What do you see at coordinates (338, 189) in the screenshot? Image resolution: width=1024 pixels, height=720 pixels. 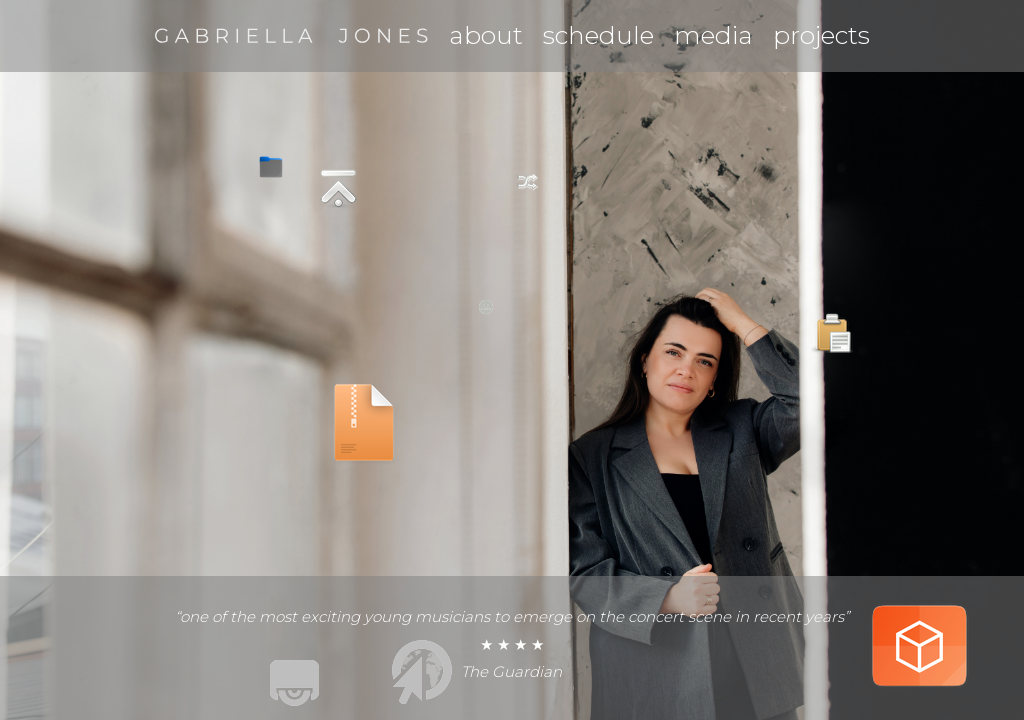 I see `scroll to top of page` at bounding box center [338, 189].